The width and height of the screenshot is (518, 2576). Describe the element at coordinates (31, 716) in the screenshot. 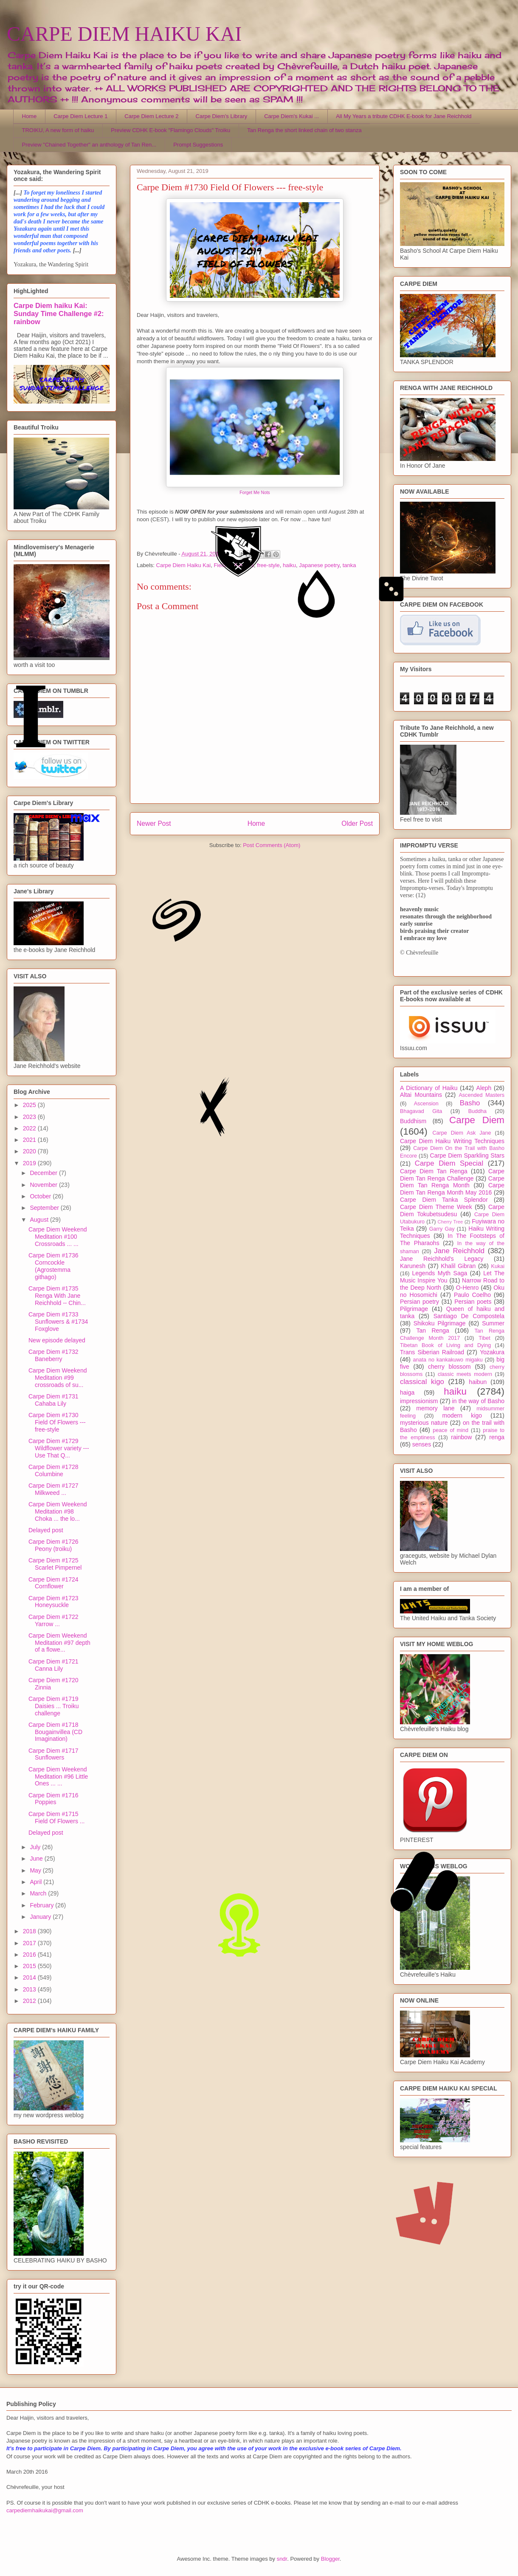

I see `open instapaper app` at that location.